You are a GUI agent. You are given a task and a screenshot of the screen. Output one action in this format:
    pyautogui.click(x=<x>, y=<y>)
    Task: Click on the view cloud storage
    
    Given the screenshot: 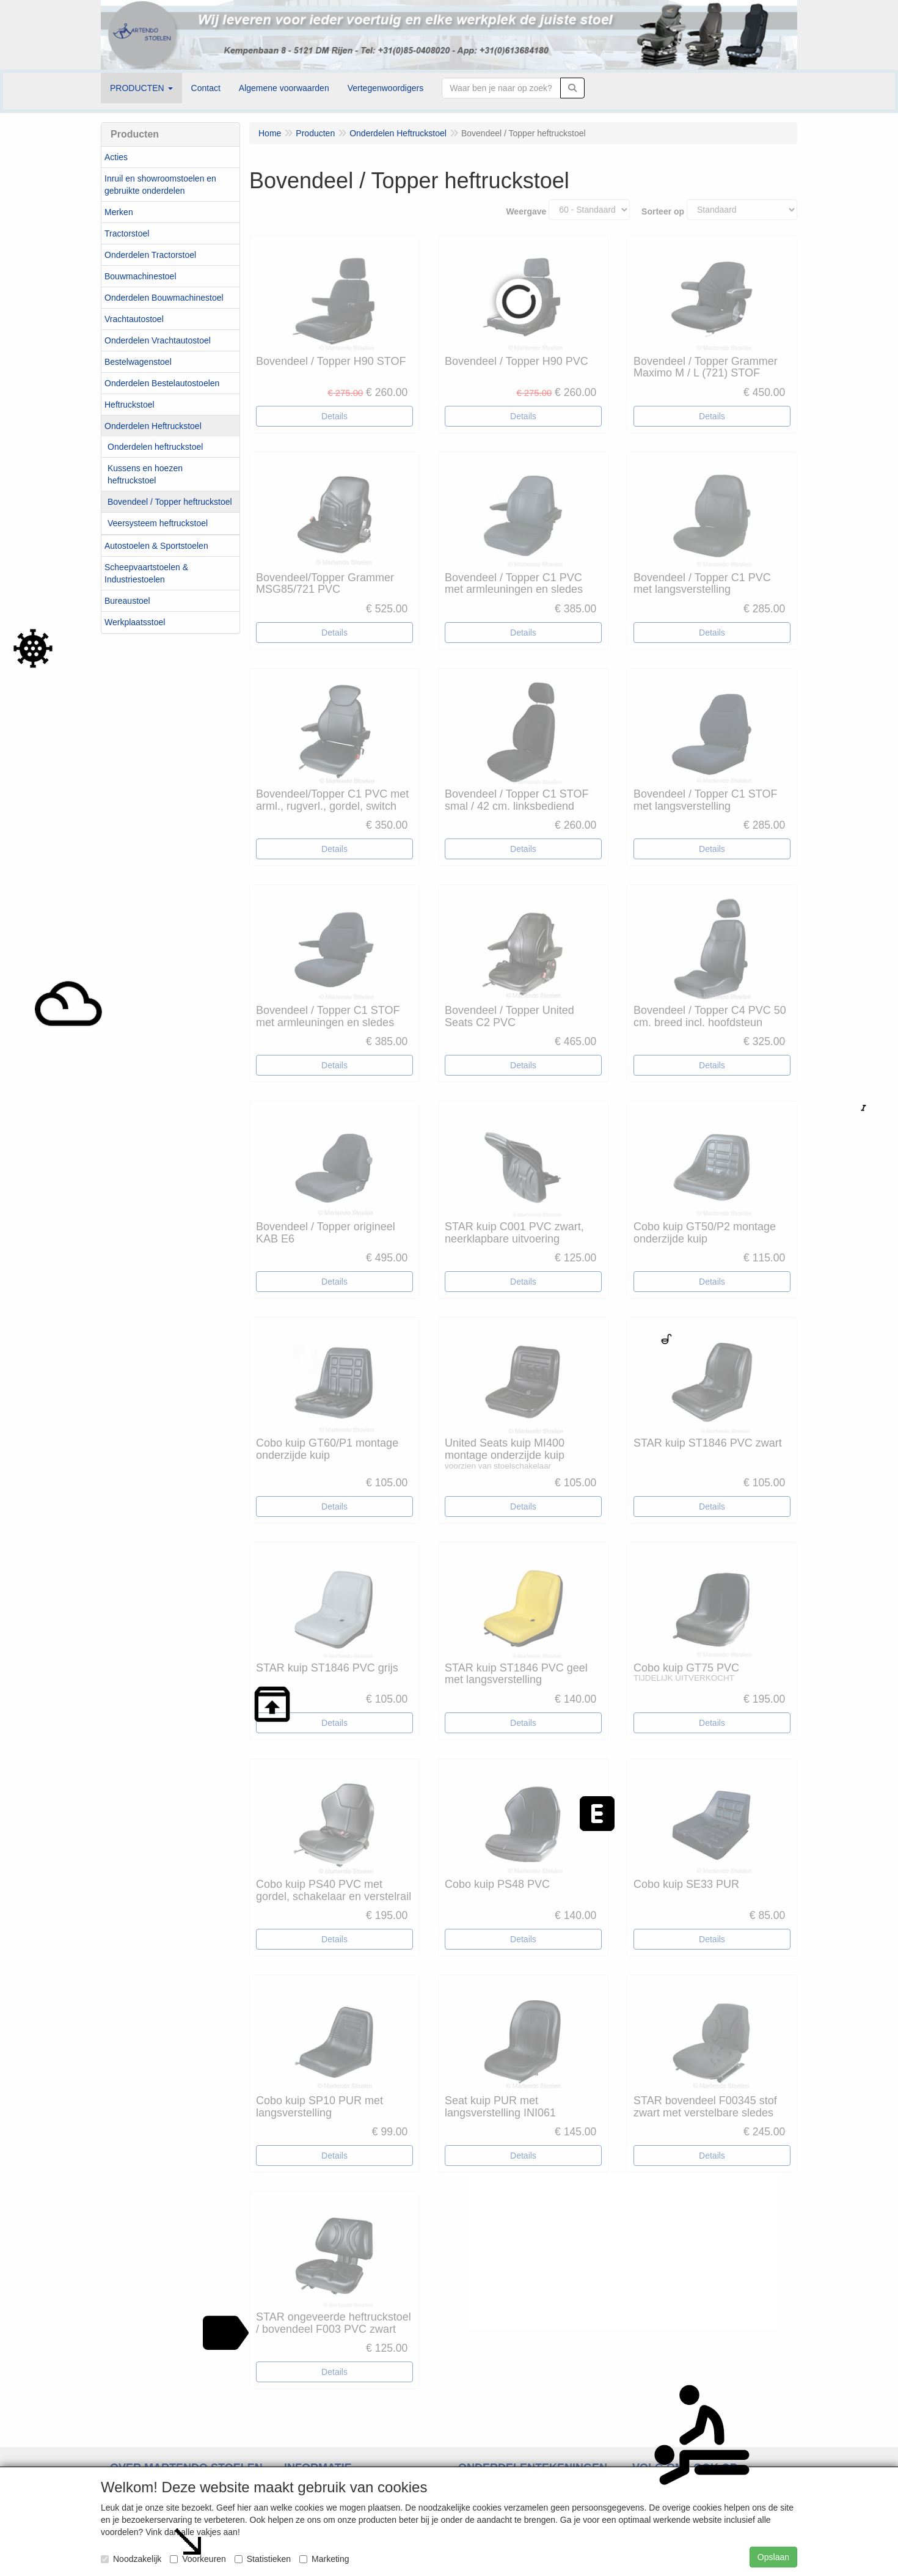 What is the action you would take?
    pyautogui.click(x=68, y=1004)
    